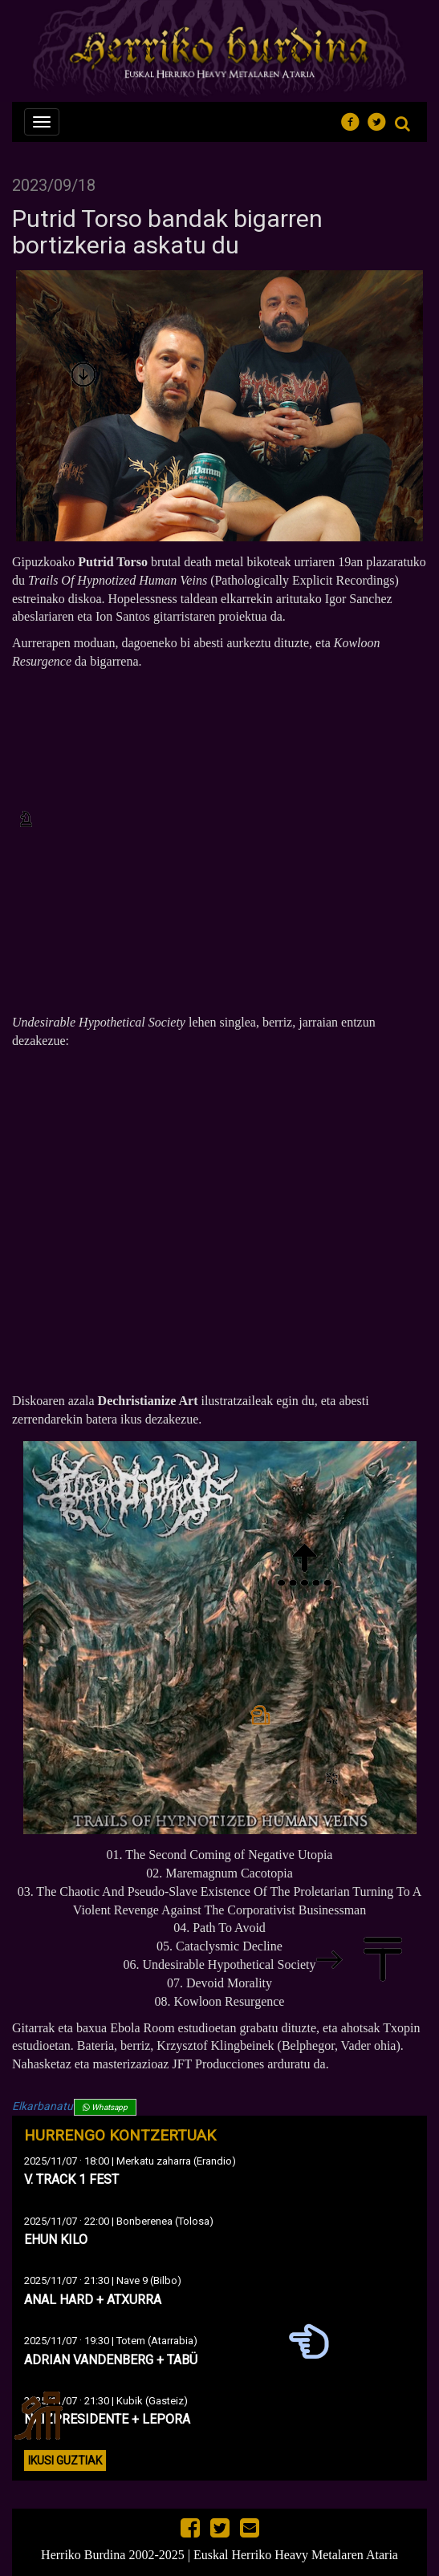 This screenshot has height=2576, width=439. What do you see at coordinates (26, 819) in the screenshot?
I see `play chess or access chess game` at bounding box center [26, 819].